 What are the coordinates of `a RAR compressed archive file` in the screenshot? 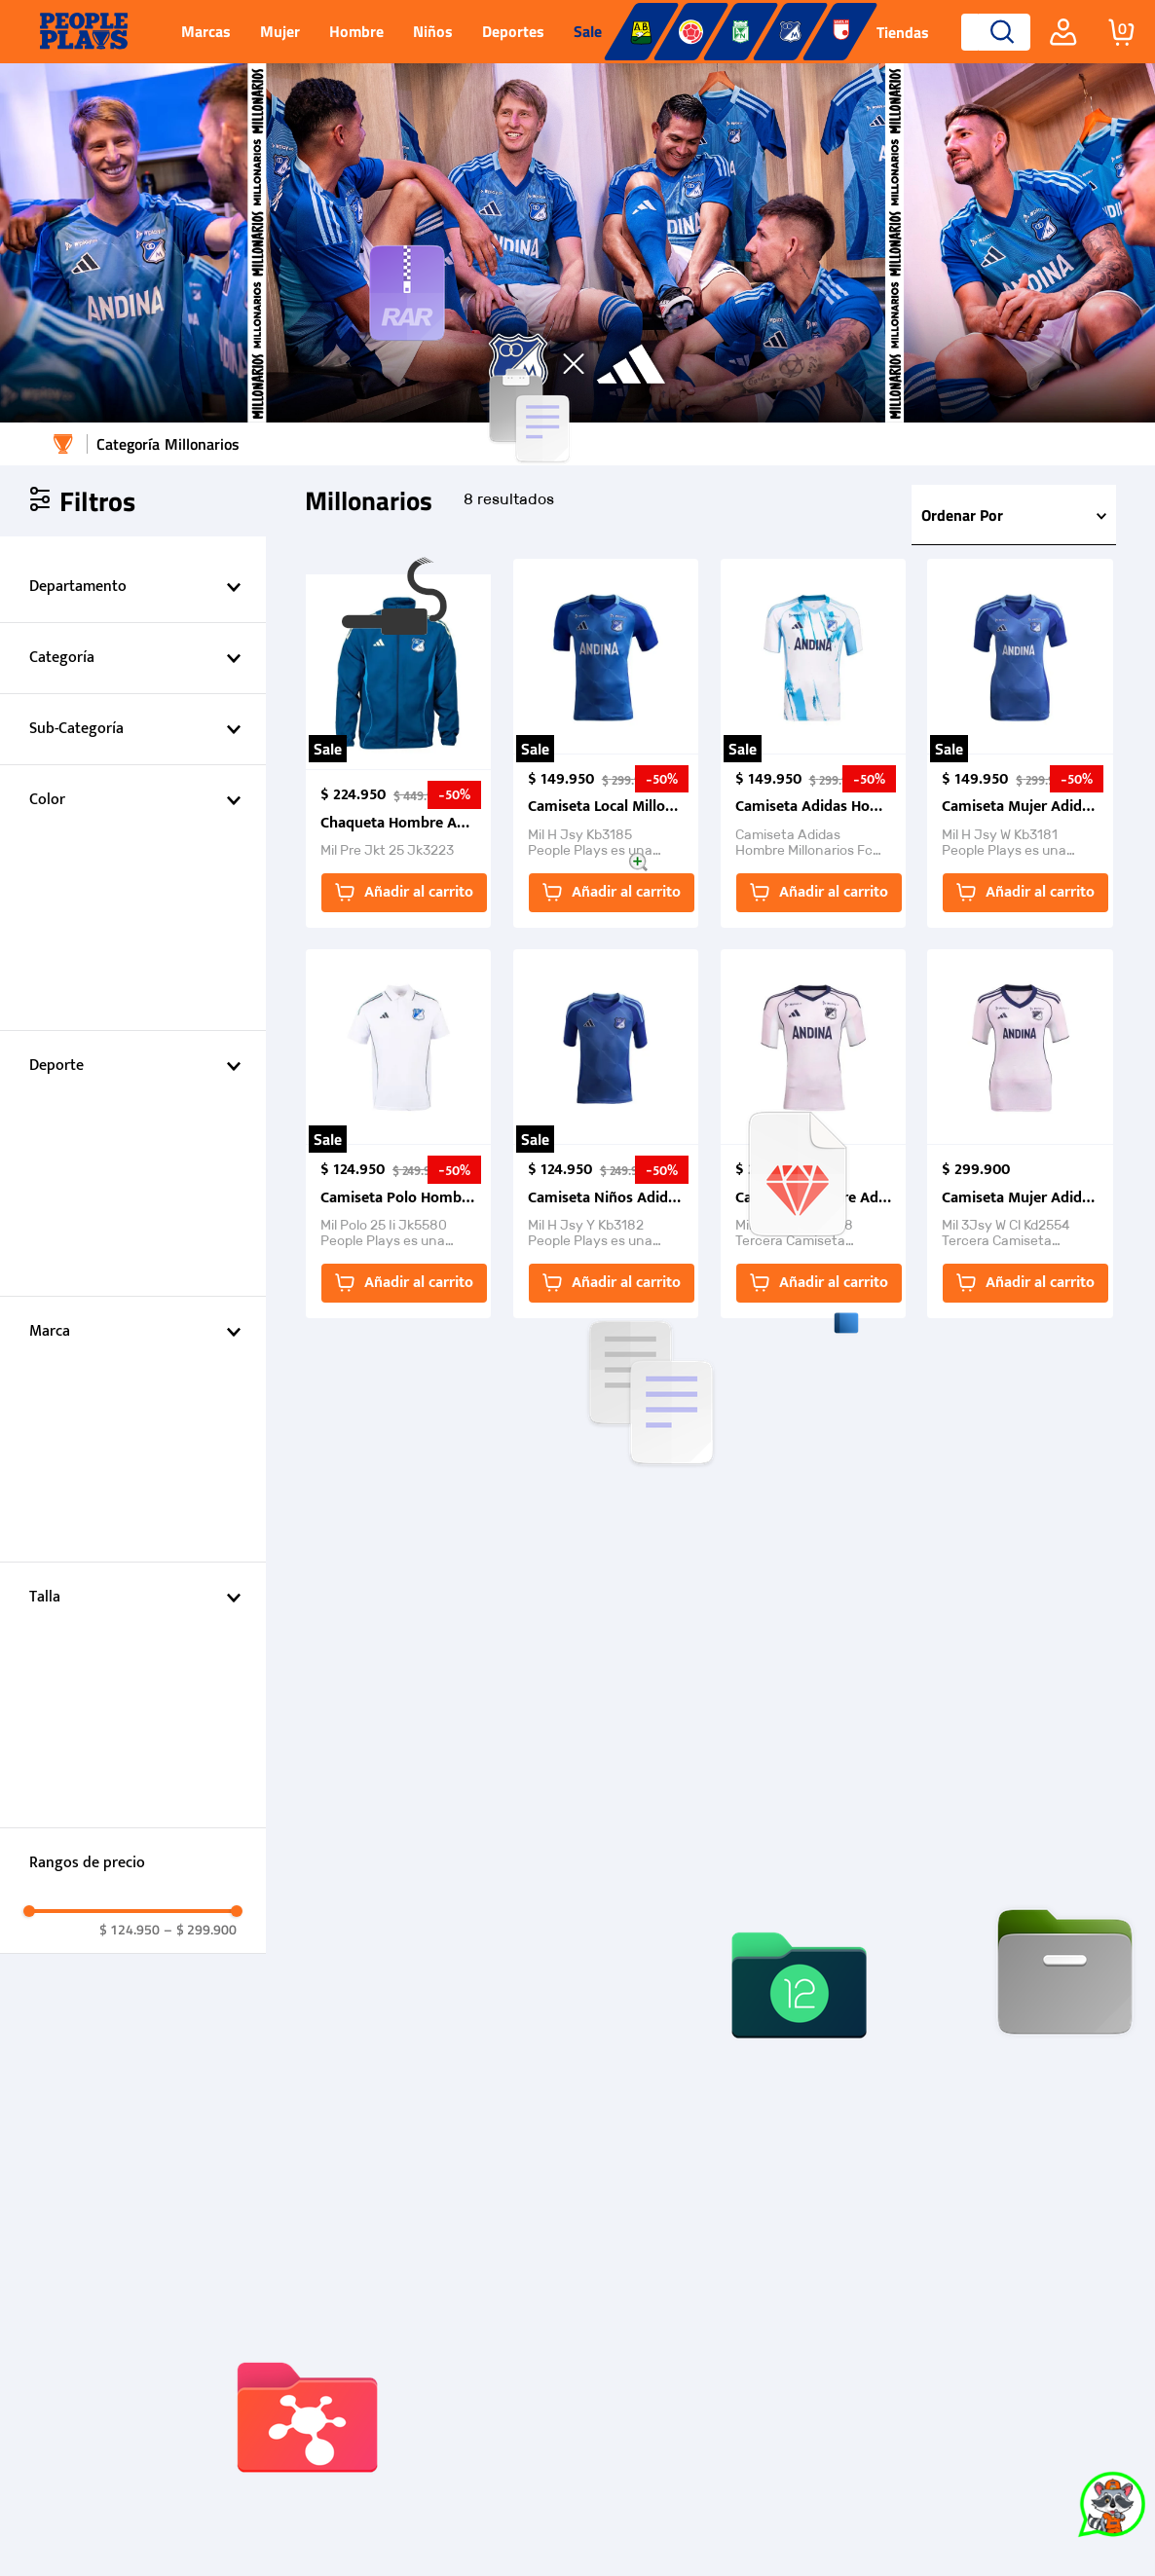 It's located at (407, 293).